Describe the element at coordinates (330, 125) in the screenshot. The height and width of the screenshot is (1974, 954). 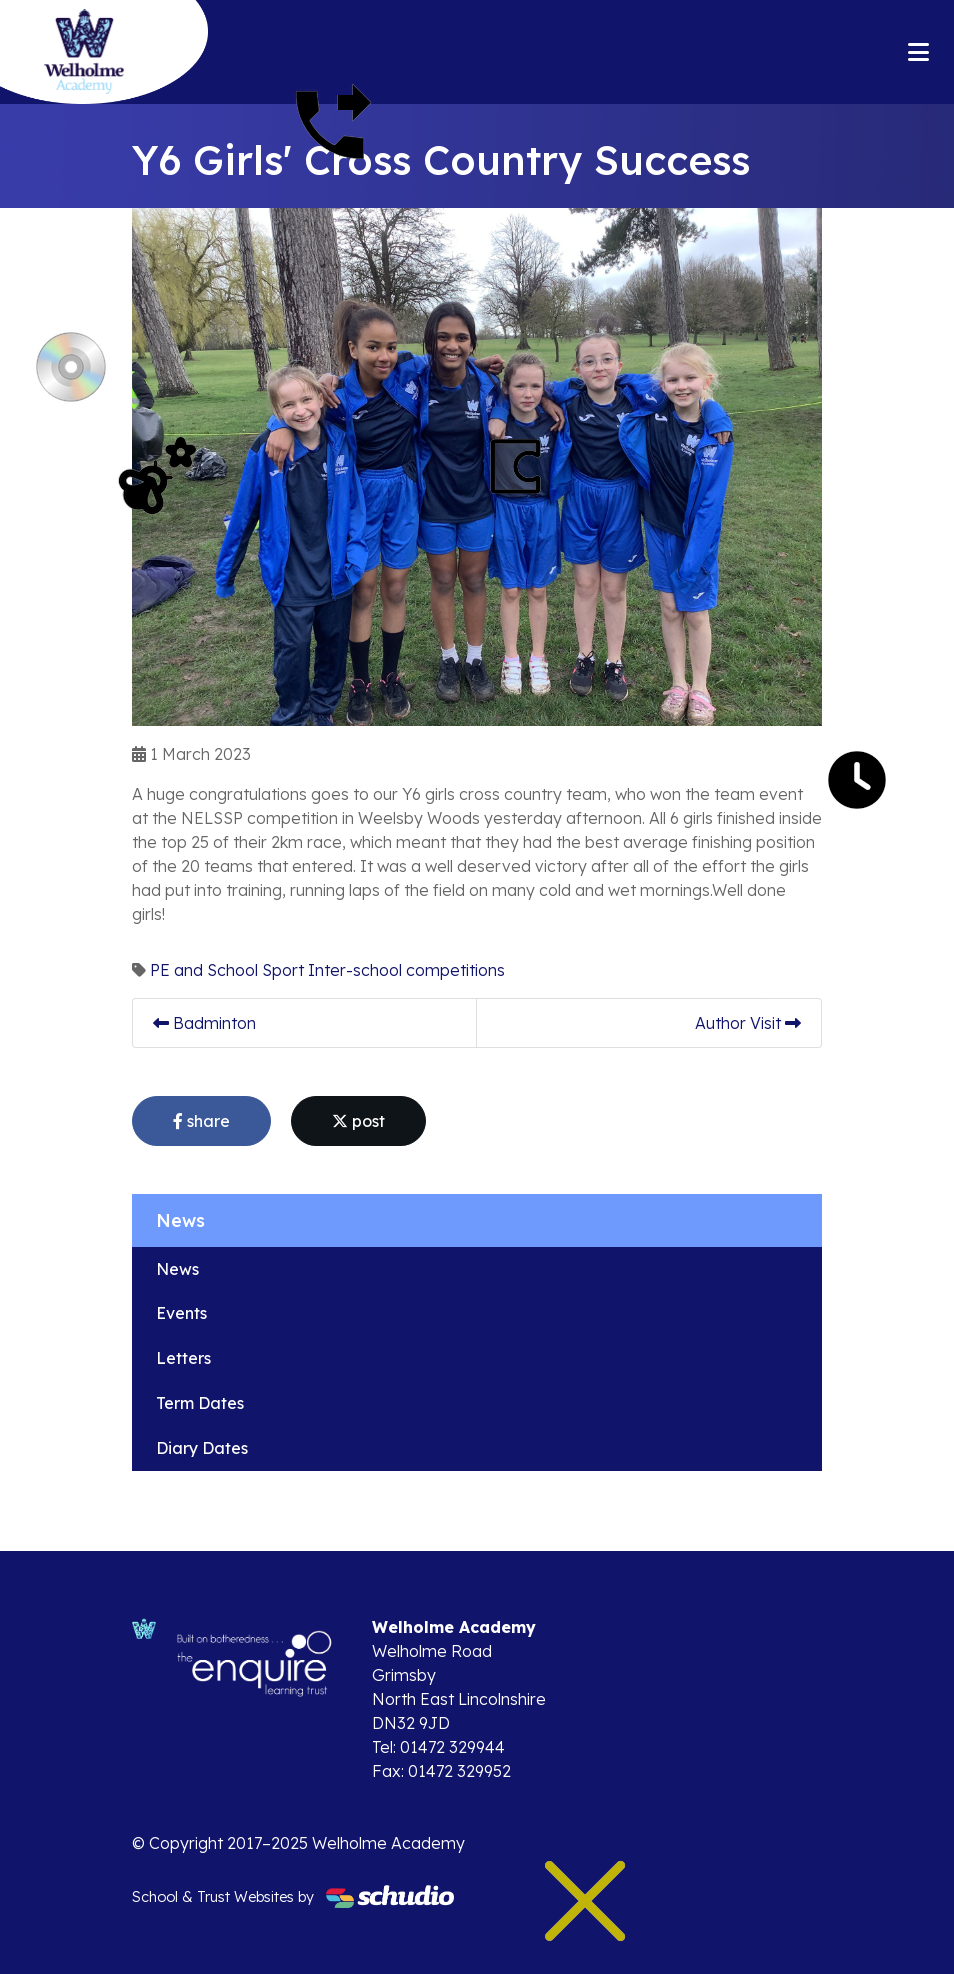
I see `indicates a forwarded call` at that location.